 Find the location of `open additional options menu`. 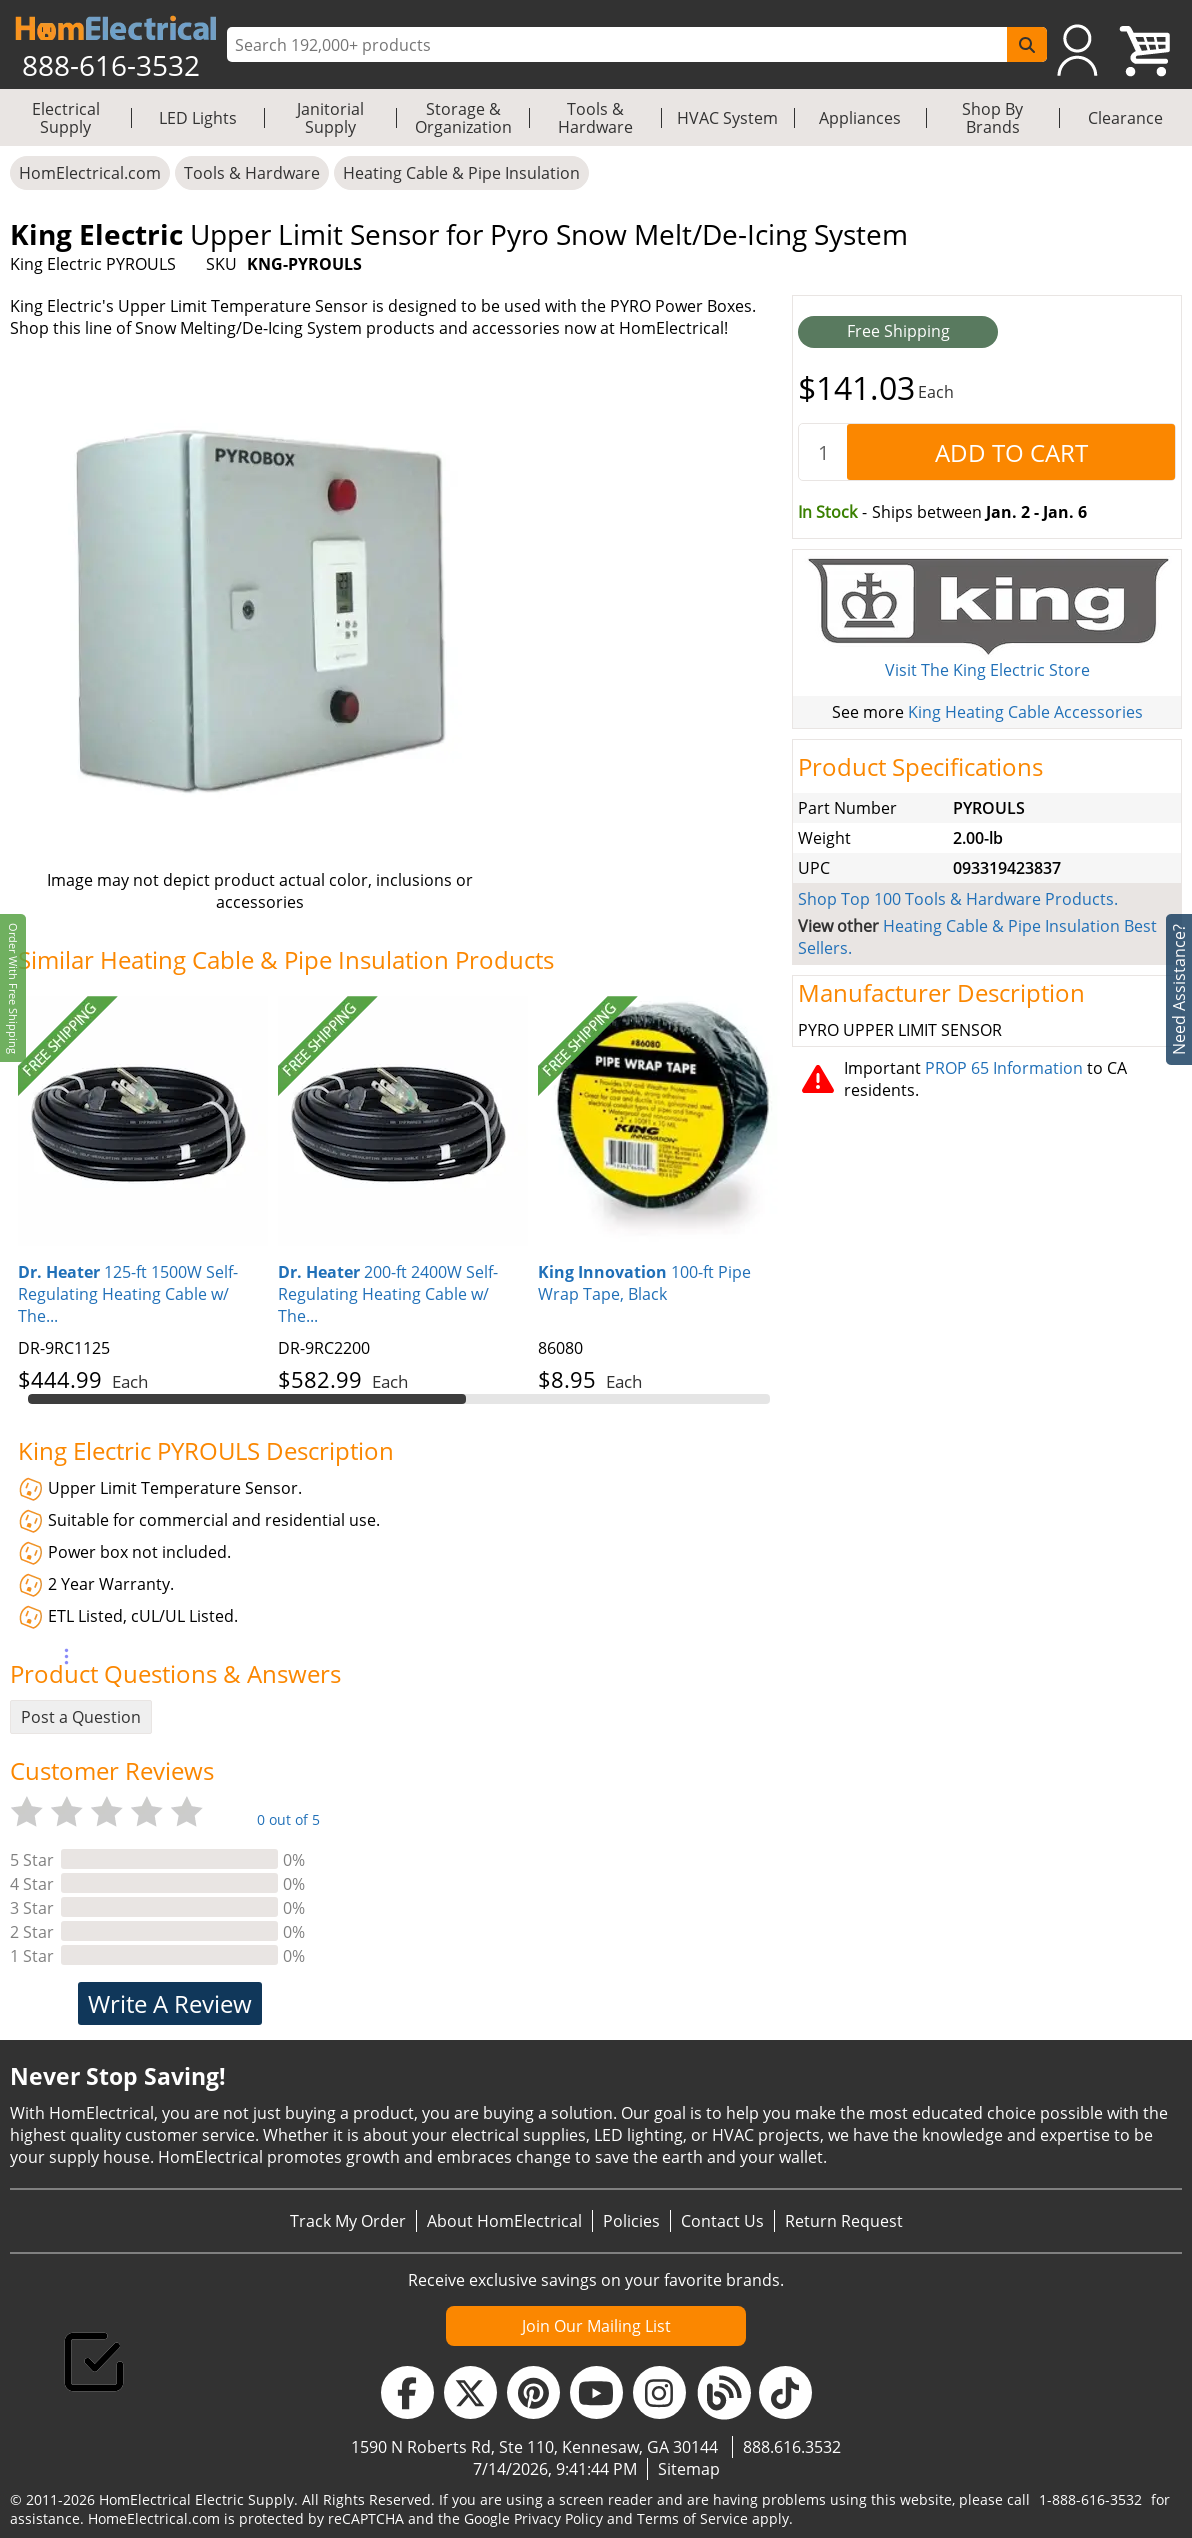

open additional options menu is located at coordinates (66, 1656).